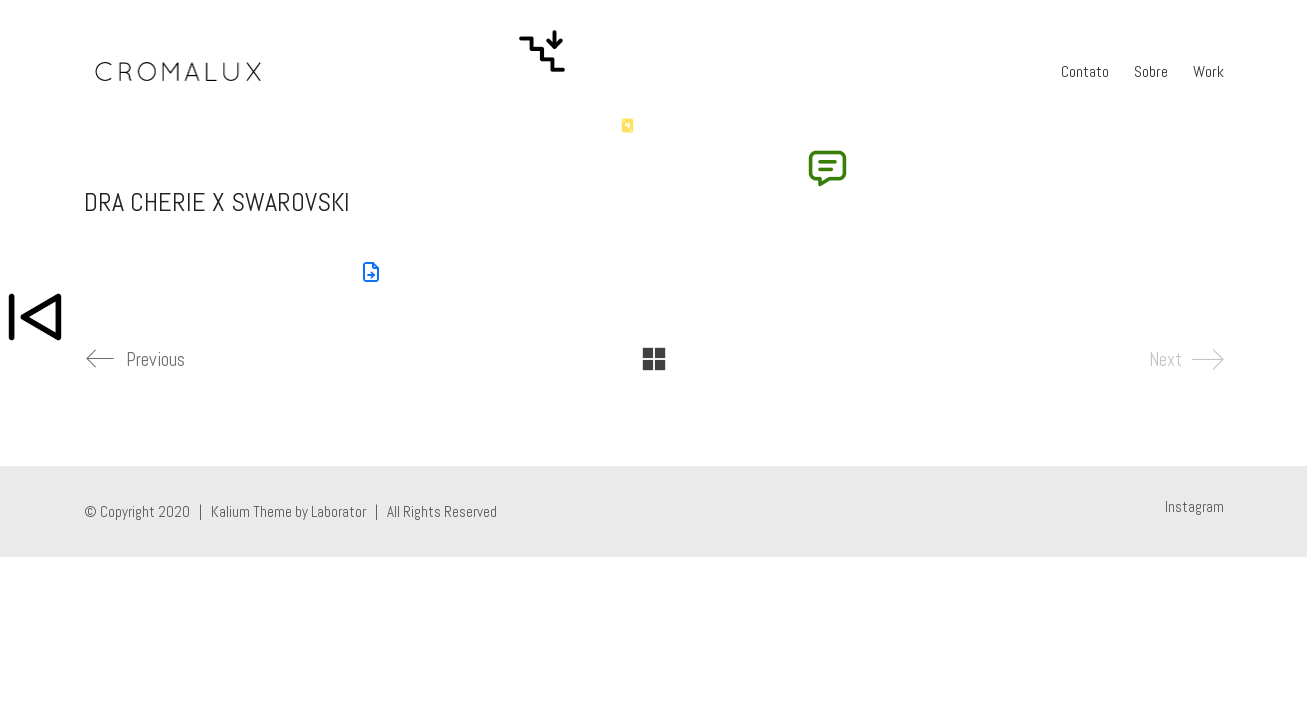 This screenshot has height=720, width=1307. What do you see at coordinates (371, 272) in the screenshot?
I see `export or send file` at bounding box center [371, 272].